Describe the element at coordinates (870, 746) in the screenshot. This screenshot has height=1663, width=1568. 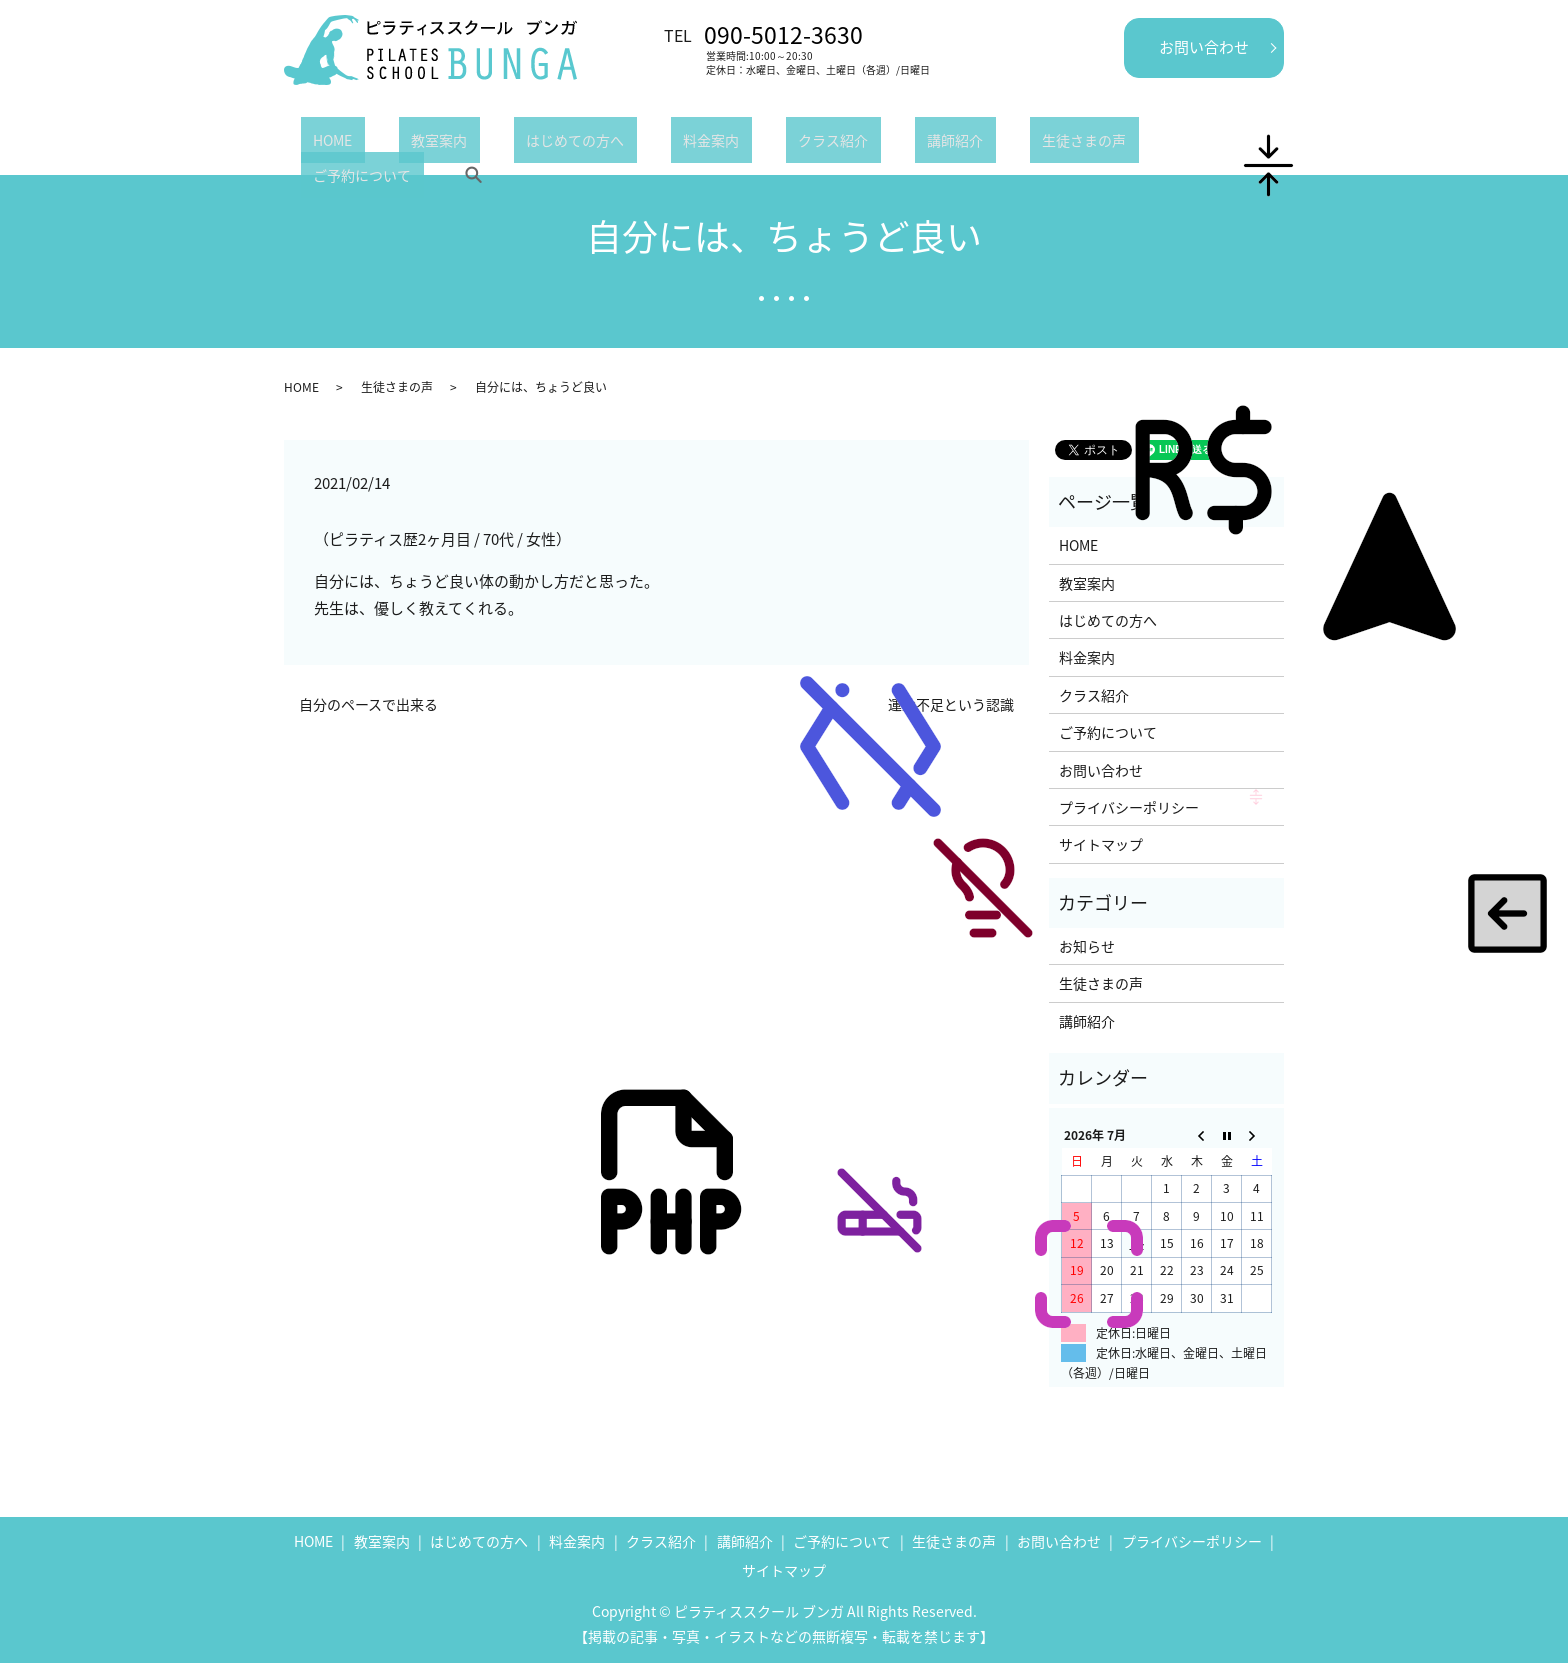
I see `disable code or markup view` at that location.